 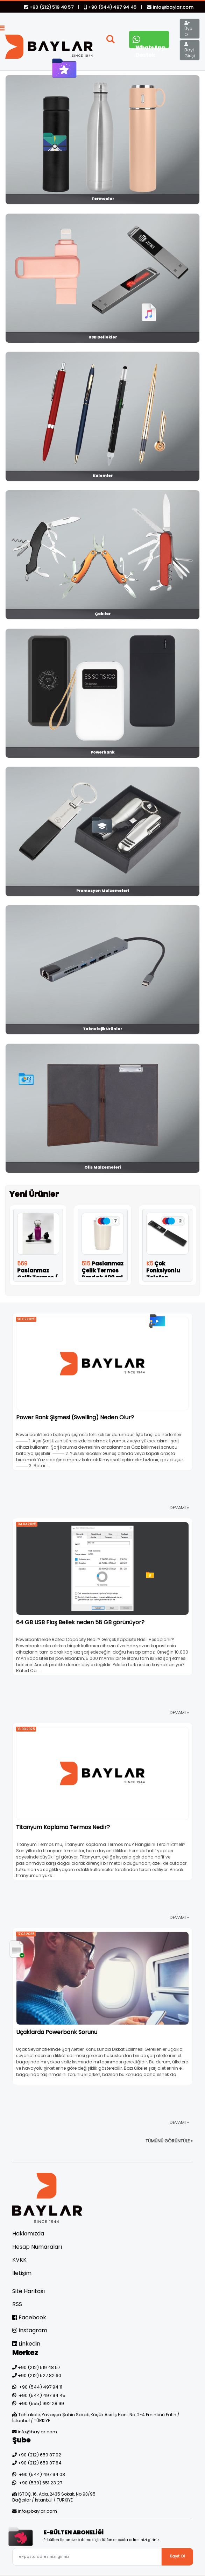 I want to click on open education or coursework folder, so click(x=102, y=825).